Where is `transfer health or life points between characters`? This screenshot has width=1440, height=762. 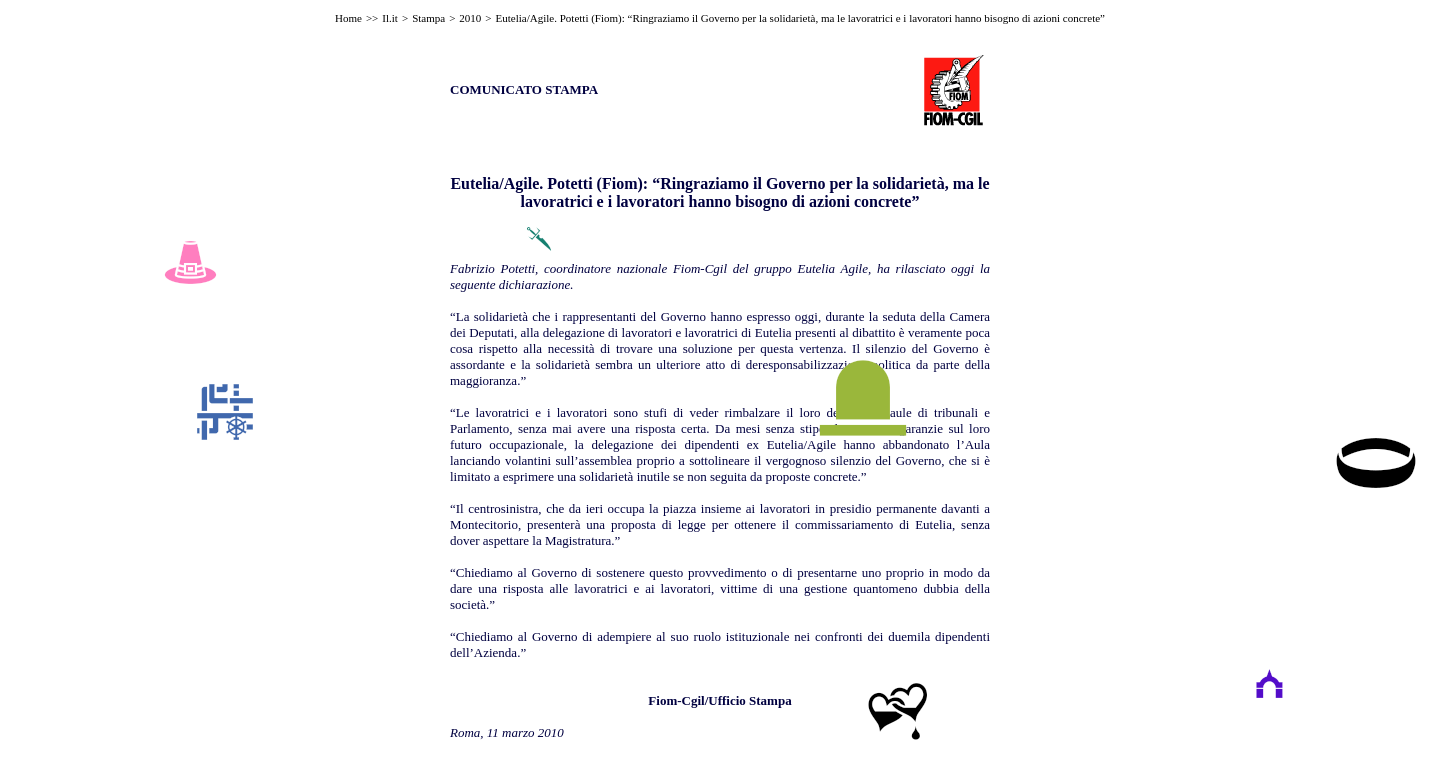 transfer health or life points between characters is located at coordinates (898, 710).